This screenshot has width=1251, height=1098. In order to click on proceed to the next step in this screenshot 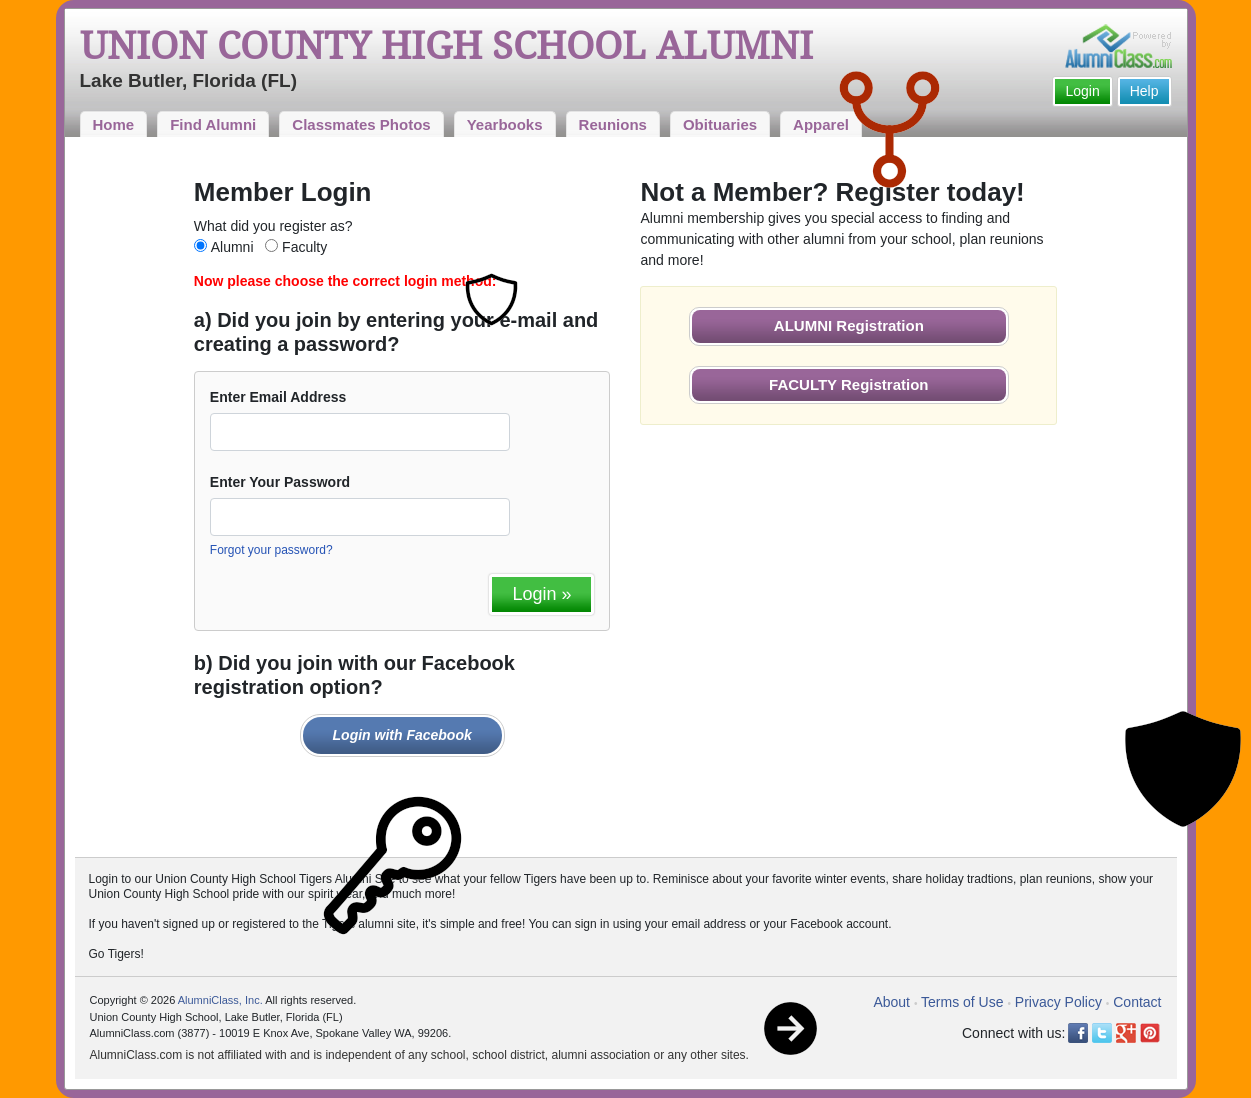, I will do `click(790, 1028)`.